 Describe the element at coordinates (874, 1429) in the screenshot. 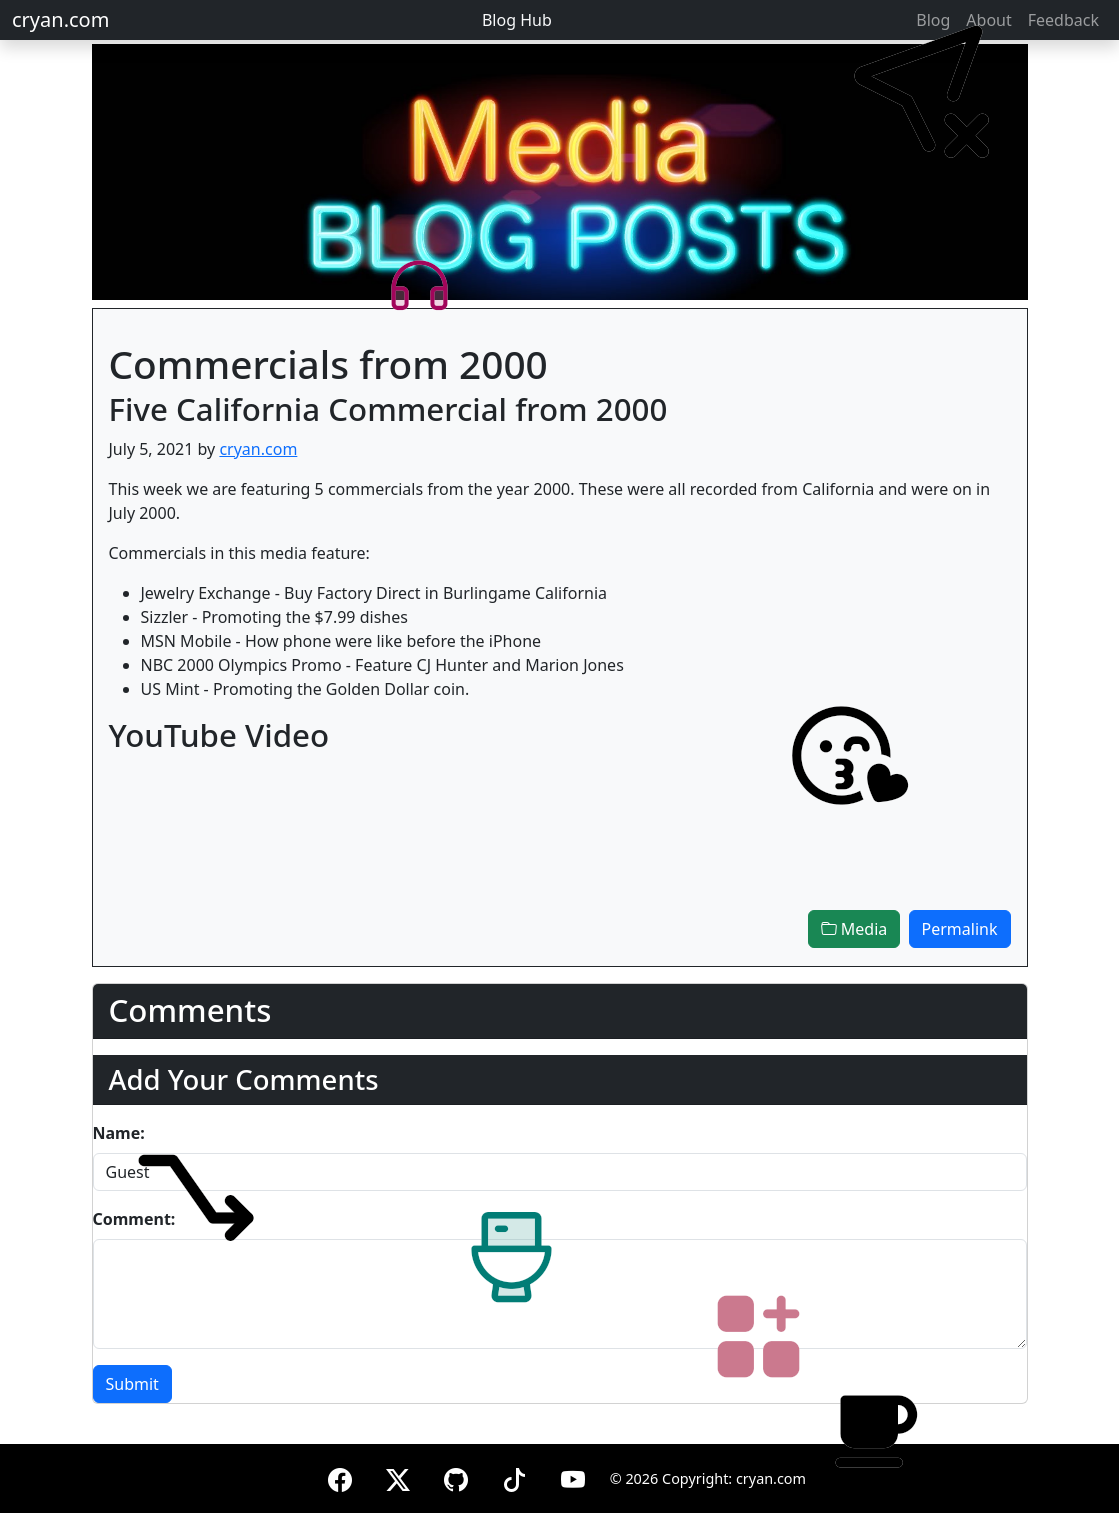

I see `find nearby coffee shops or cafés` at that location.